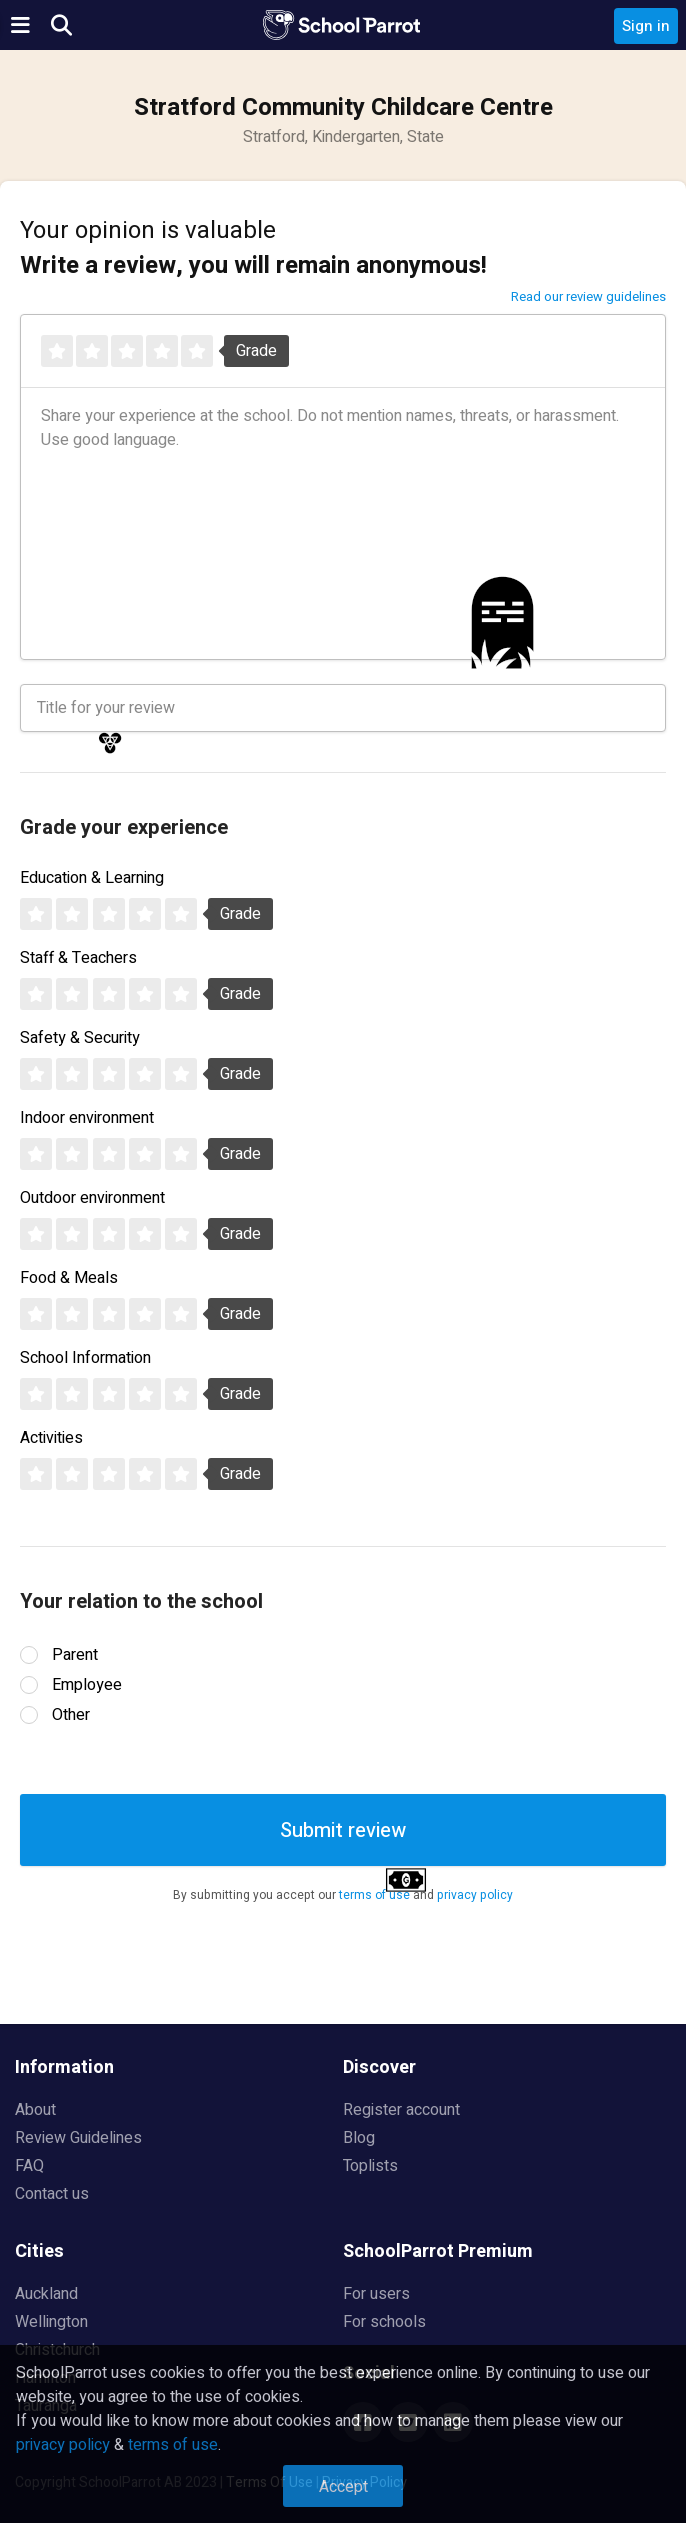 Image resolution: width=686 pixels, height=2523 pixels. I want to click on indicates a trinity or three-way connection system, so click(110, 743).